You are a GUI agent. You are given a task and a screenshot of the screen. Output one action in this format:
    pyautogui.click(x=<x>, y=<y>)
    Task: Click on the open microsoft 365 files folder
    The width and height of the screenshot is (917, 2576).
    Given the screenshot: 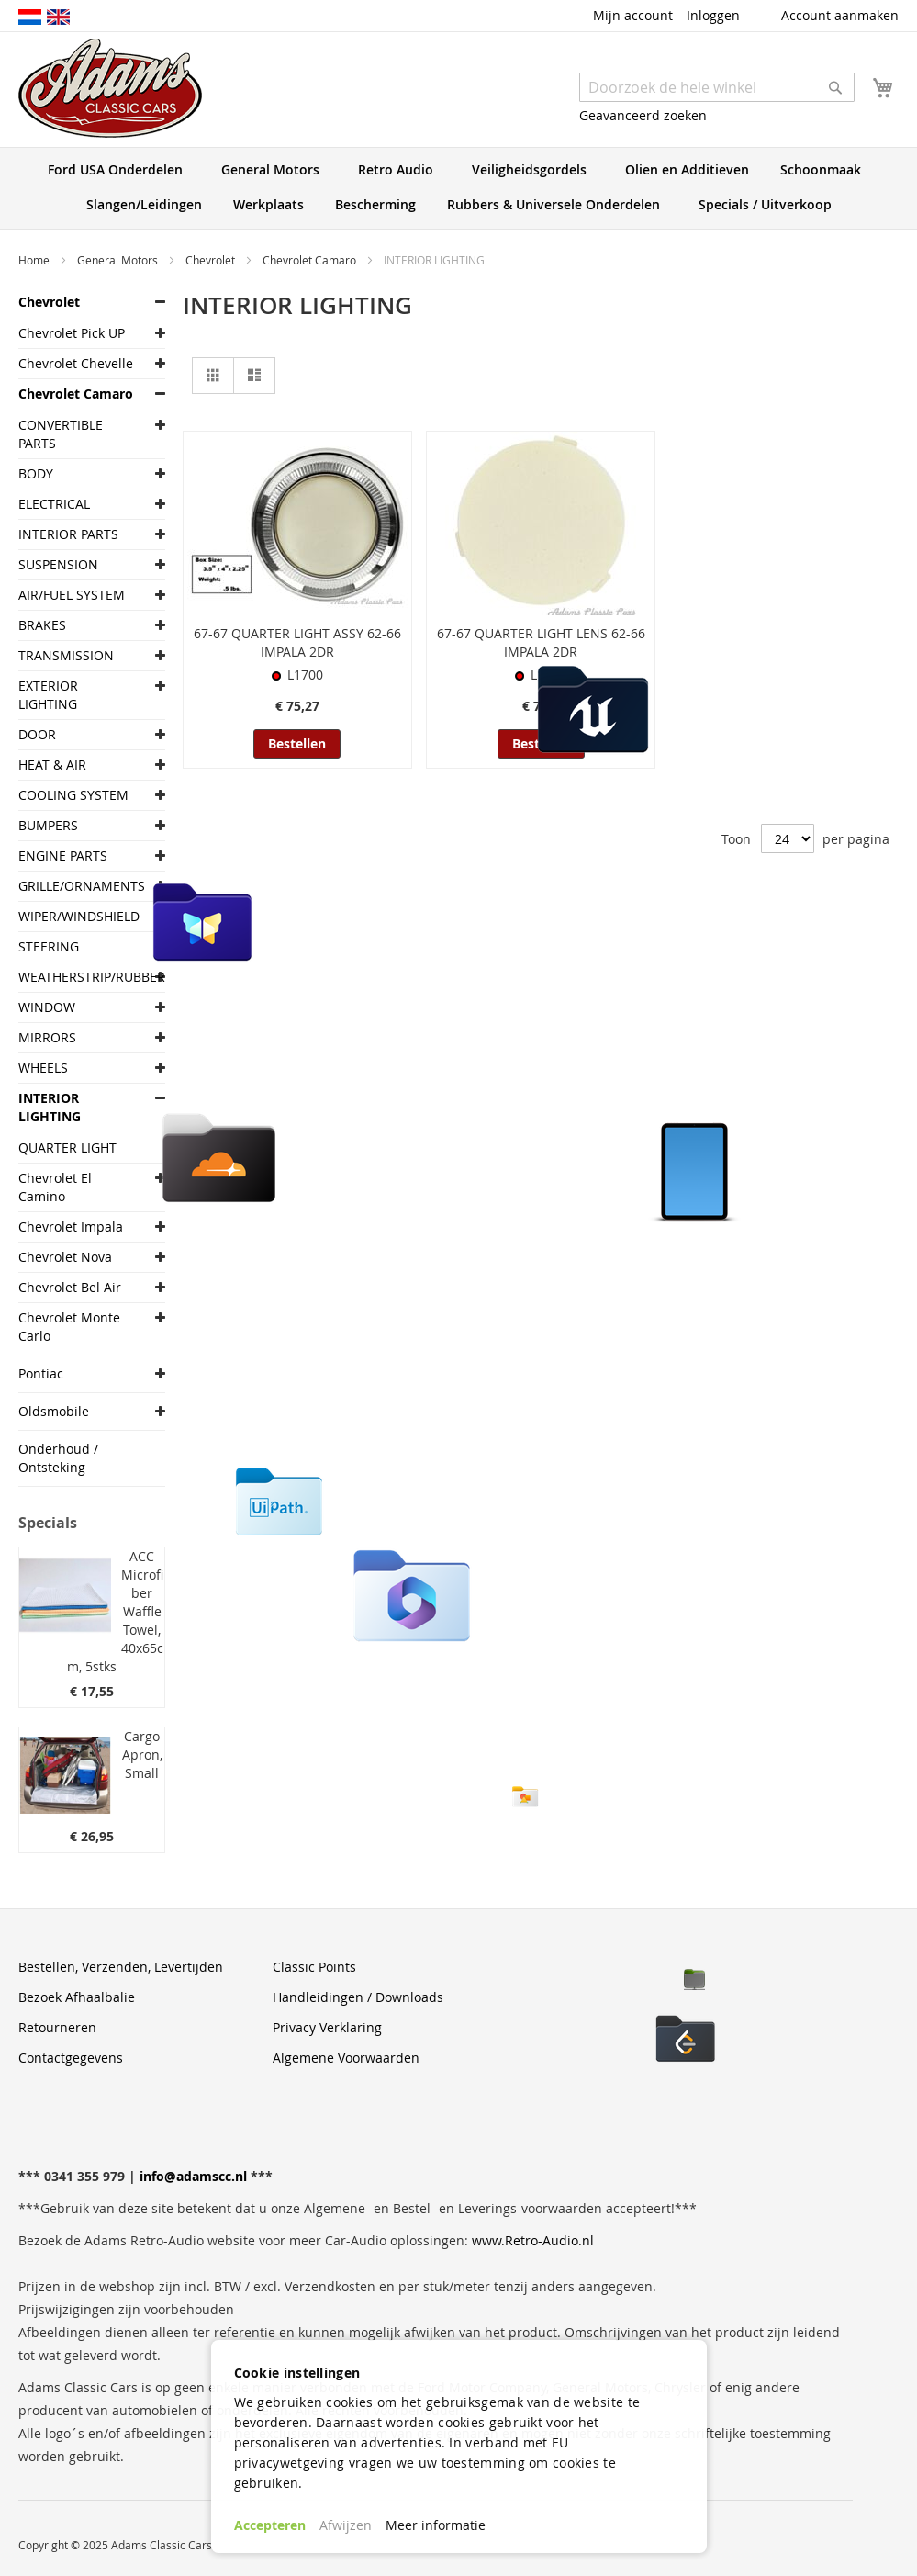 What is the action you would take?
    pyautogui.click(x=411, y=1599)
    